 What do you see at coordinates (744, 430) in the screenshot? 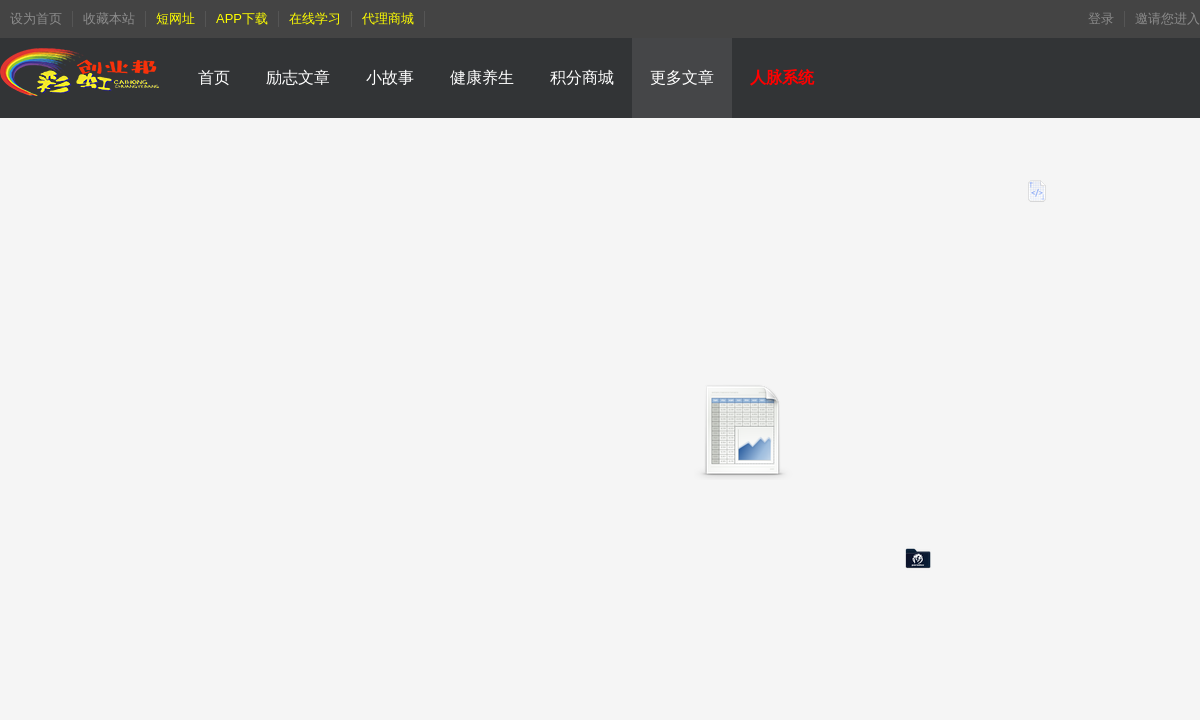
I see `open a spreadsheet file` at bounding box center [744, 430].